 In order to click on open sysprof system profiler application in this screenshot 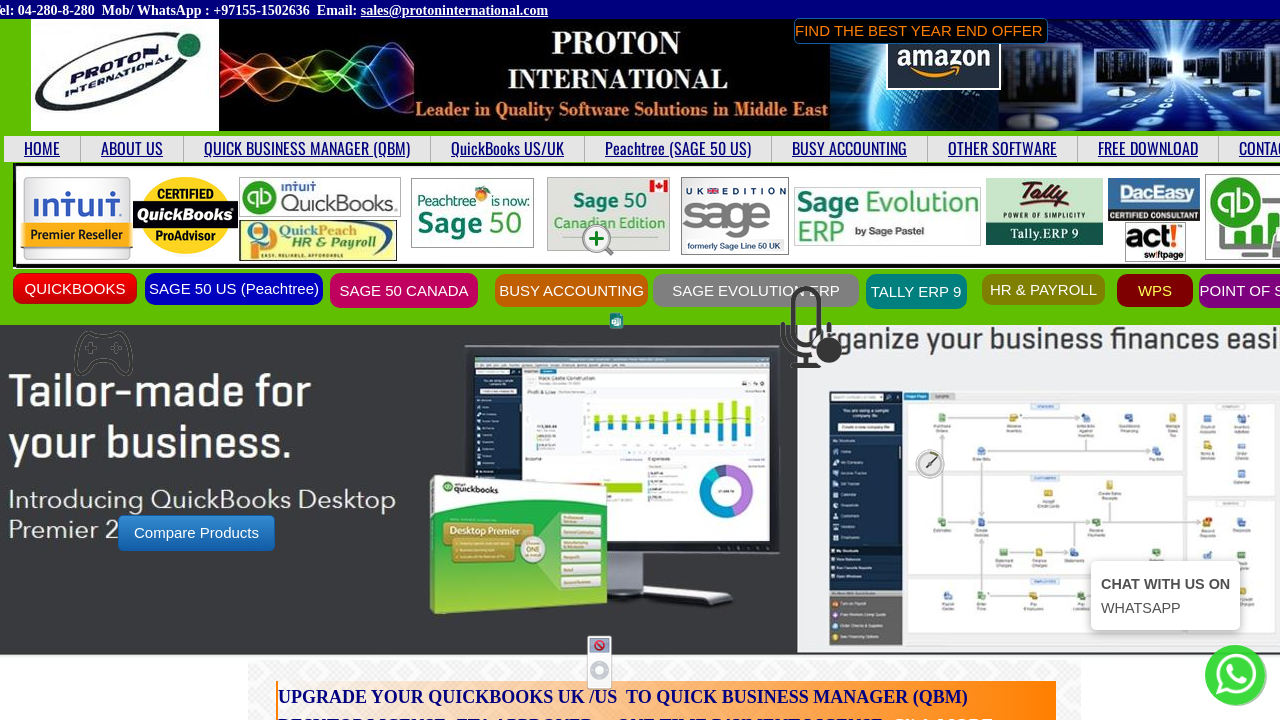, I will do `click(930, 464)`.